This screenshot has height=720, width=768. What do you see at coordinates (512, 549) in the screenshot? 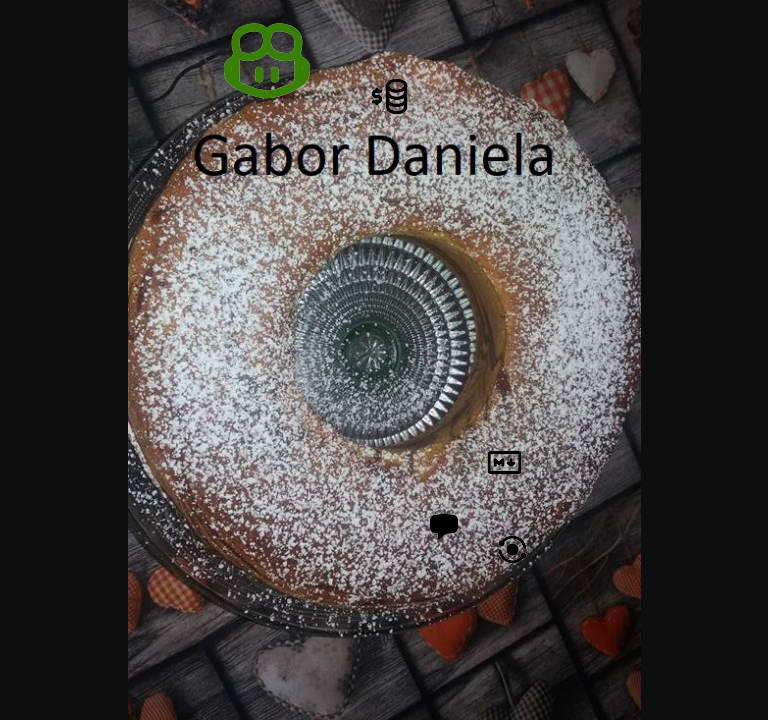
I see `analyze or process data` at bounding box center [512, 549].